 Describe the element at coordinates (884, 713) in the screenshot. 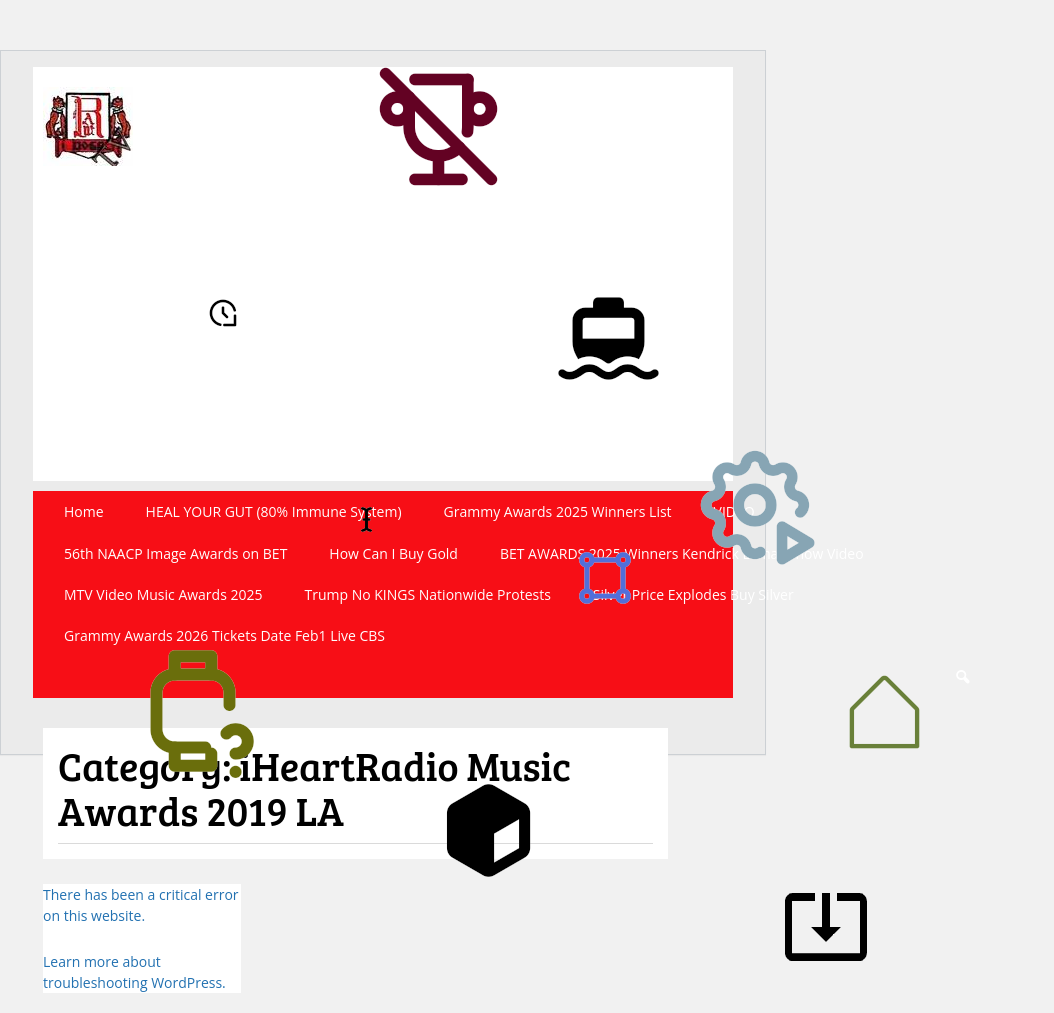

I see `navigate to home screen` at that location.